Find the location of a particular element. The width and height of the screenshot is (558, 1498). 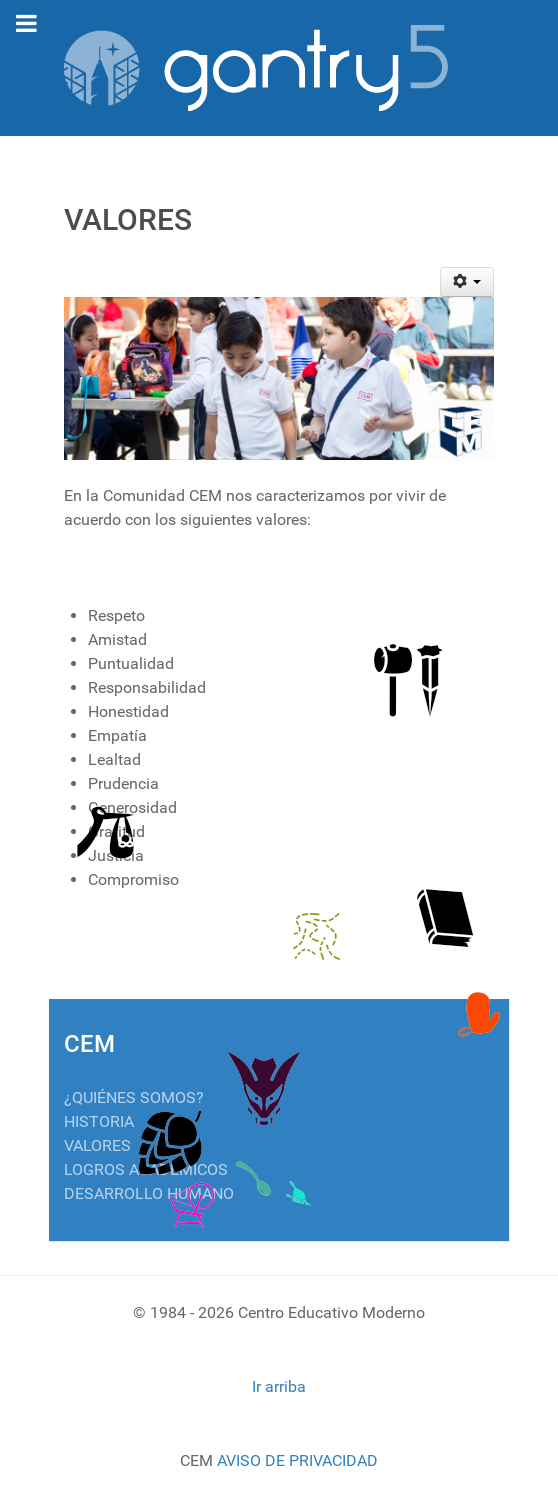

access cooking or recipe features is located at coordinates (480, 1014).